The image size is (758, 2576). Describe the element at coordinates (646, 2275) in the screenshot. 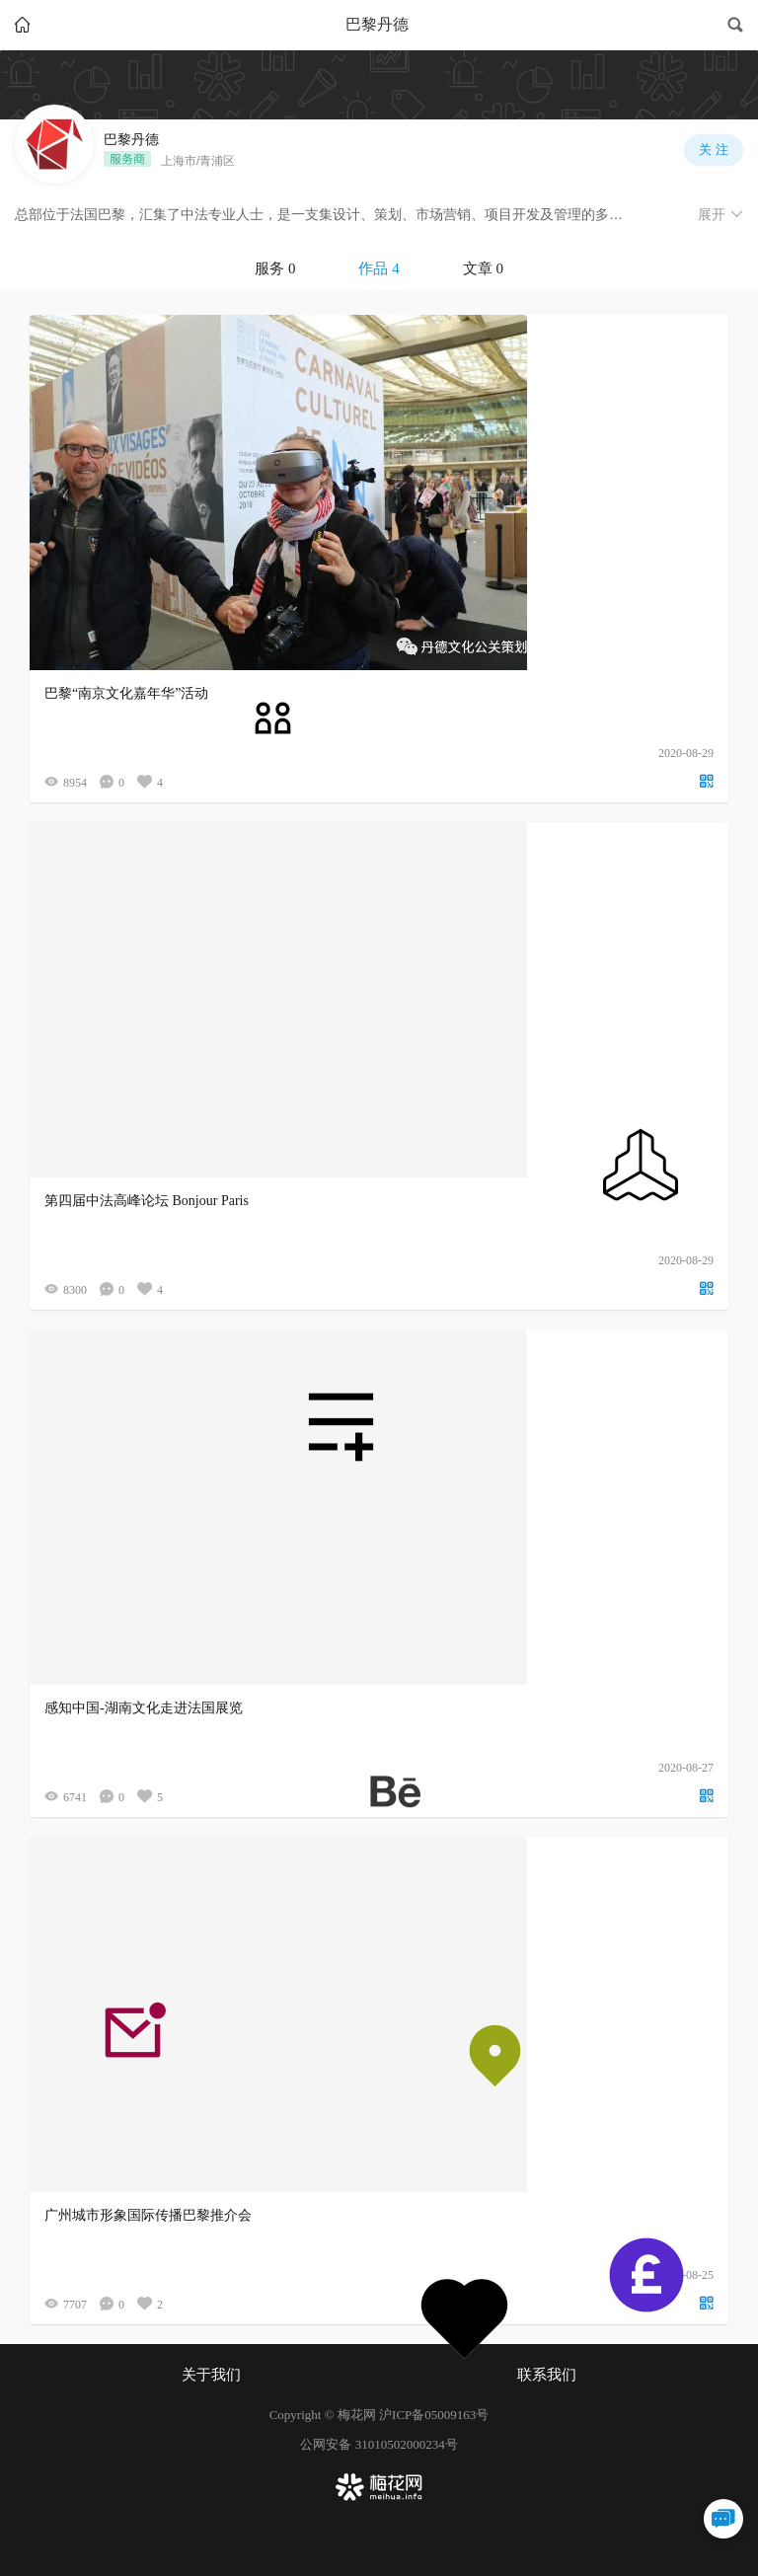

I see `view balance in british pounds` at that location.